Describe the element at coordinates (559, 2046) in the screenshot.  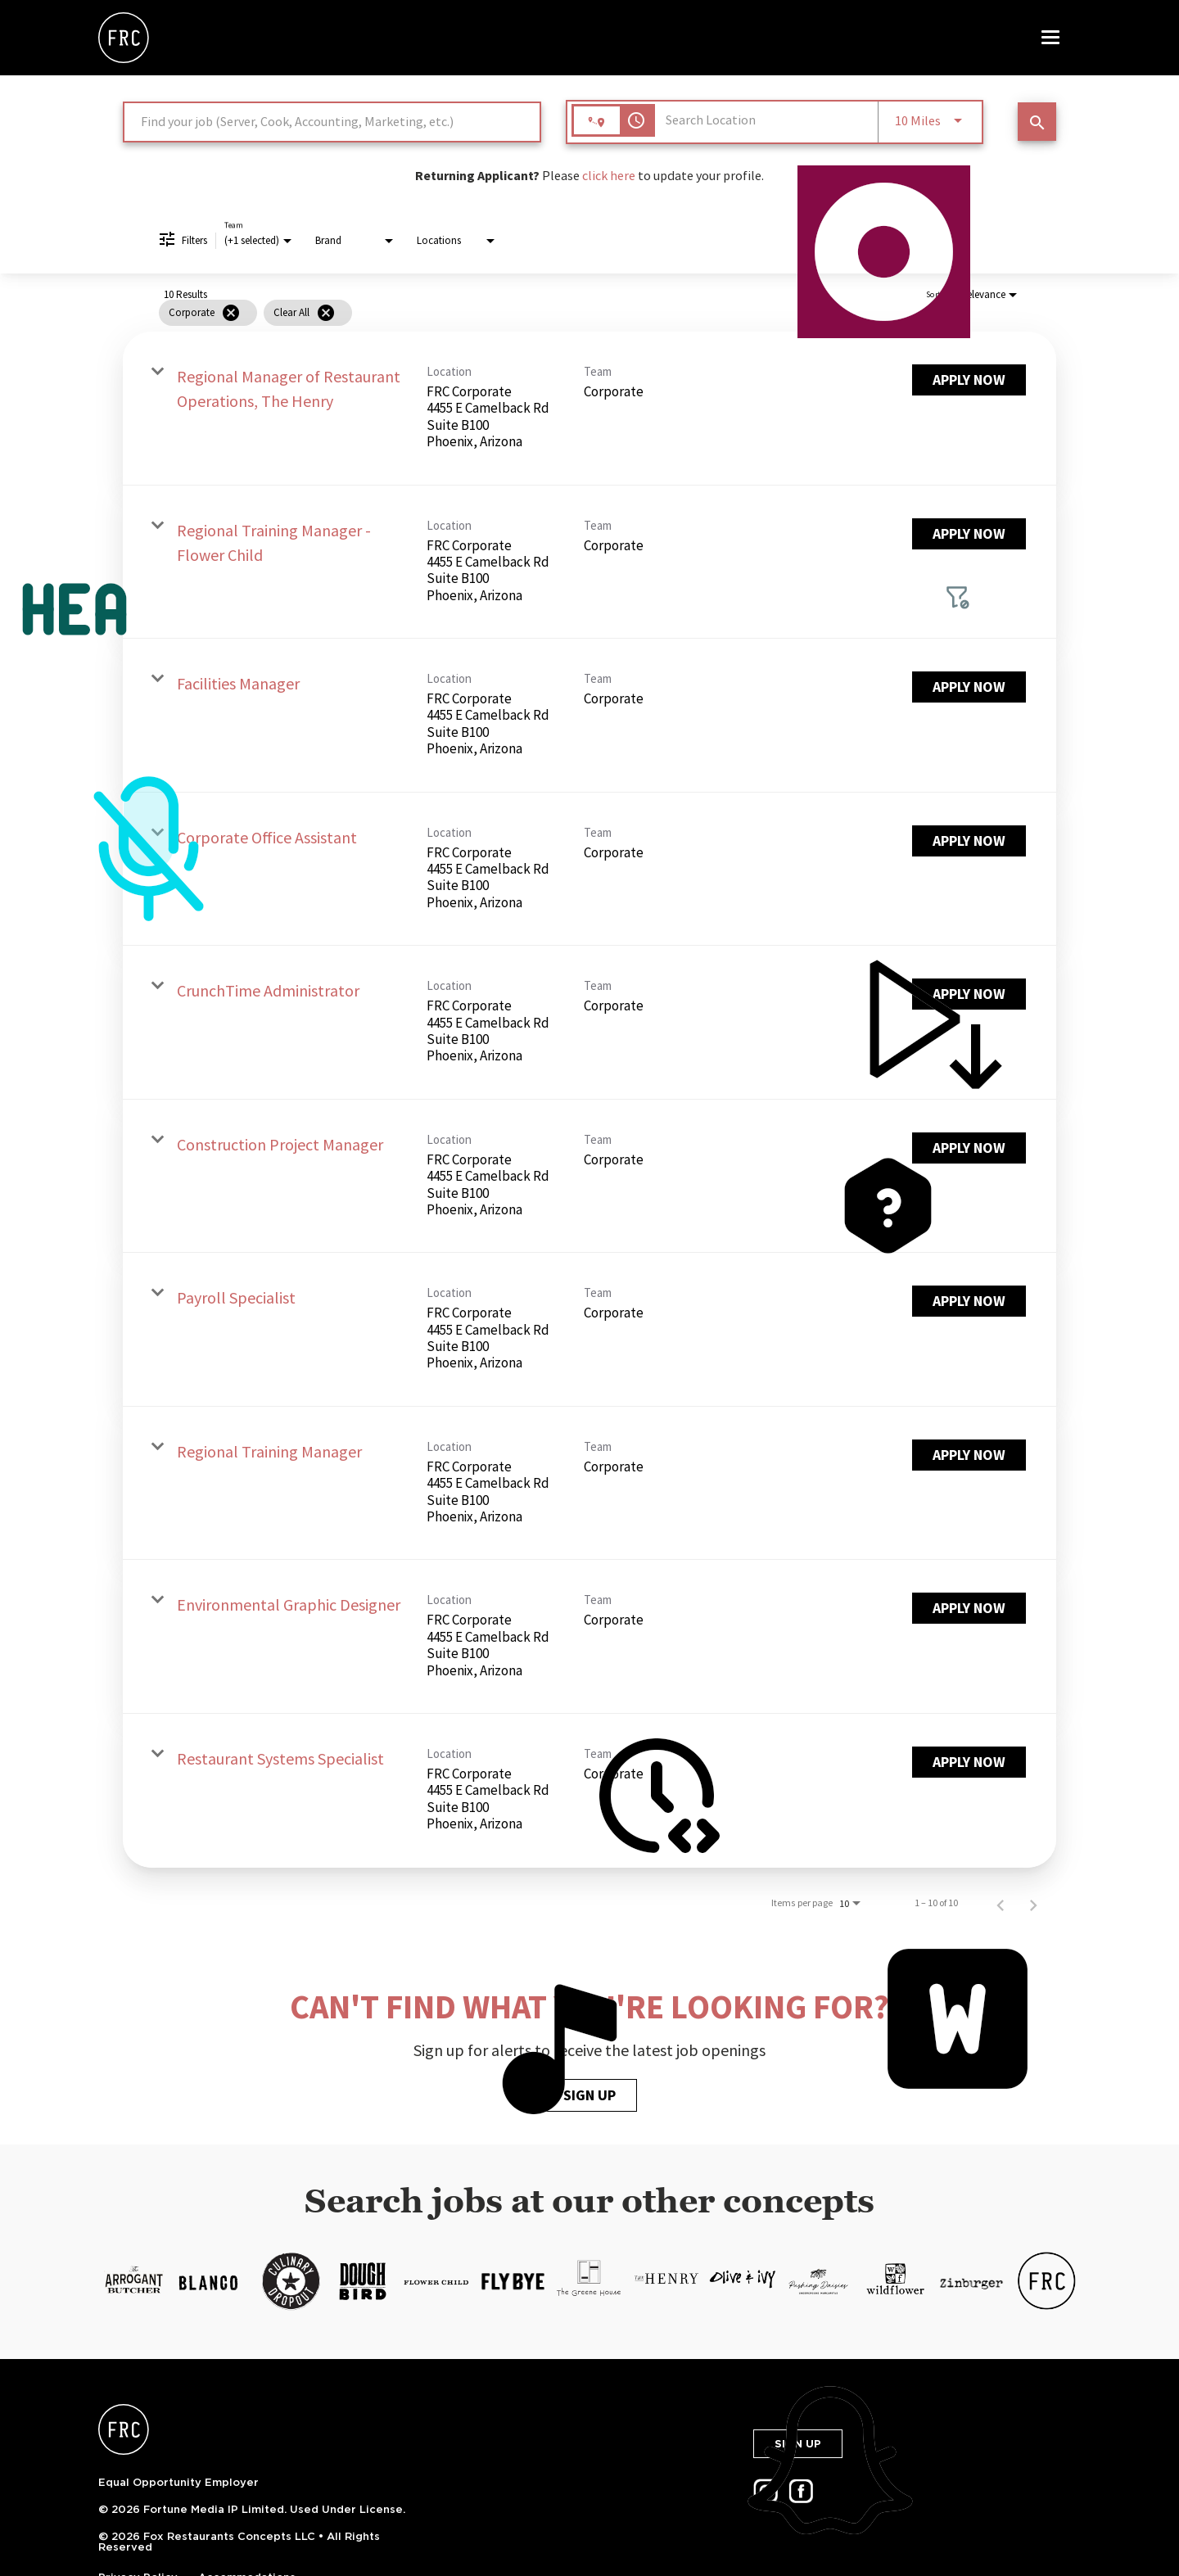
I see `open music player or audio library` at that location.